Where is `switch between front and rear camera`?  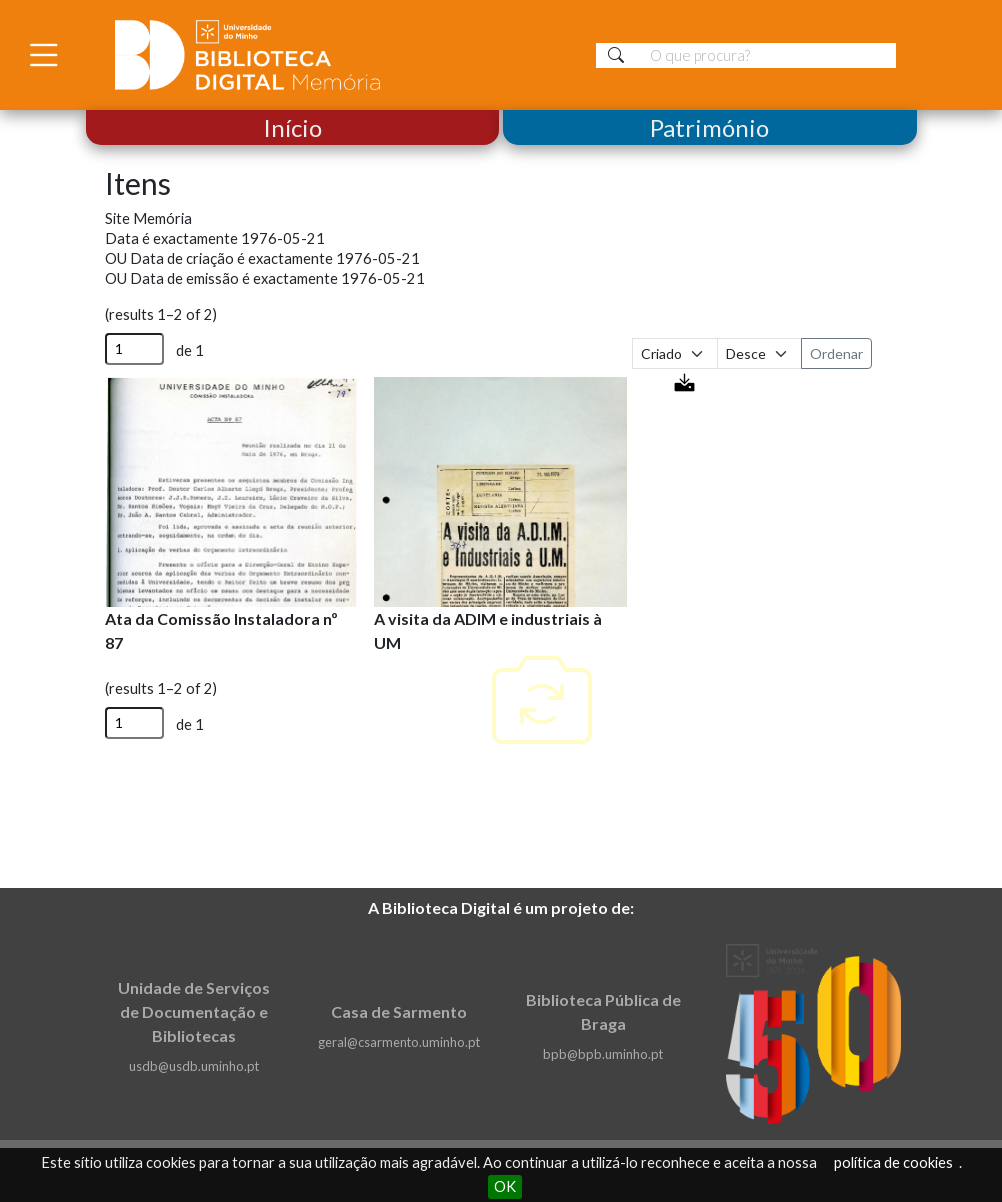
switch between front and rear camera is located at coordinates (542, 702).